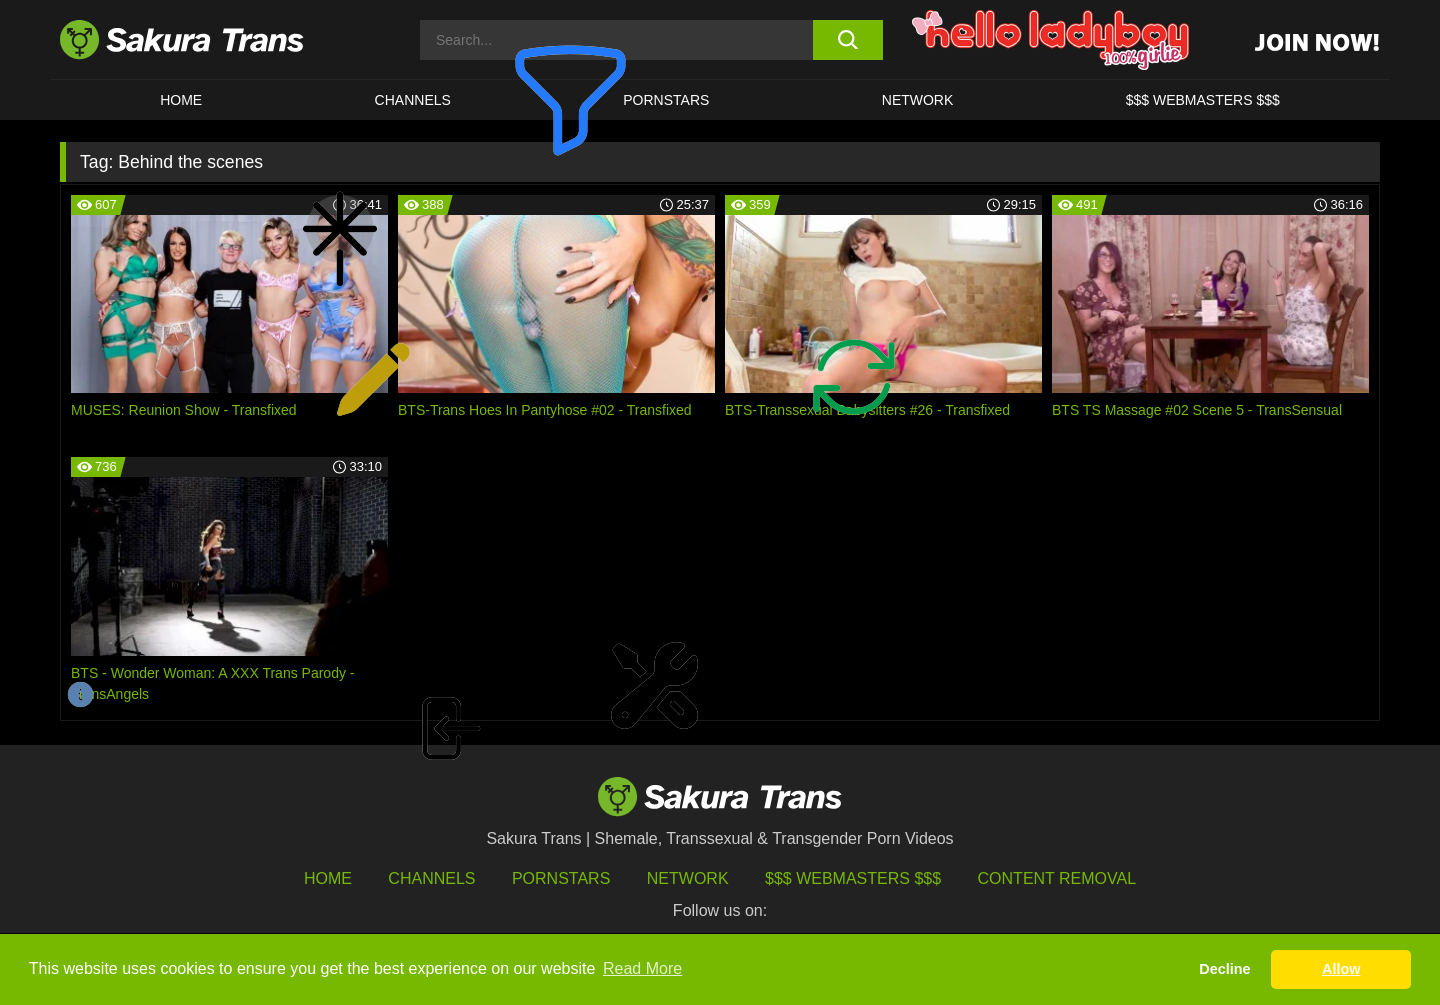 This screenshot has width=1440, height=1005. Describe the element at coordinates (340, 239) in the screenshot. I see `visit linktree profile` at that location.